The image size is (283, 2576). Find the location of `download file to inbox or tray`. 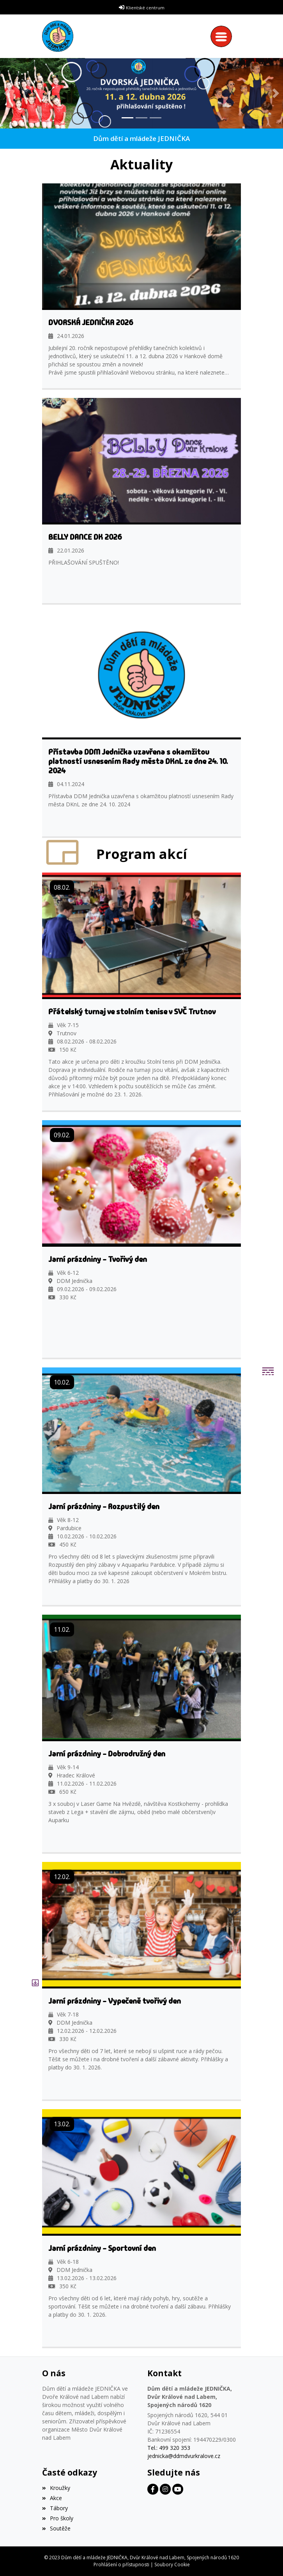

download file to inbox or tray is located at coordinates (35, 1983).